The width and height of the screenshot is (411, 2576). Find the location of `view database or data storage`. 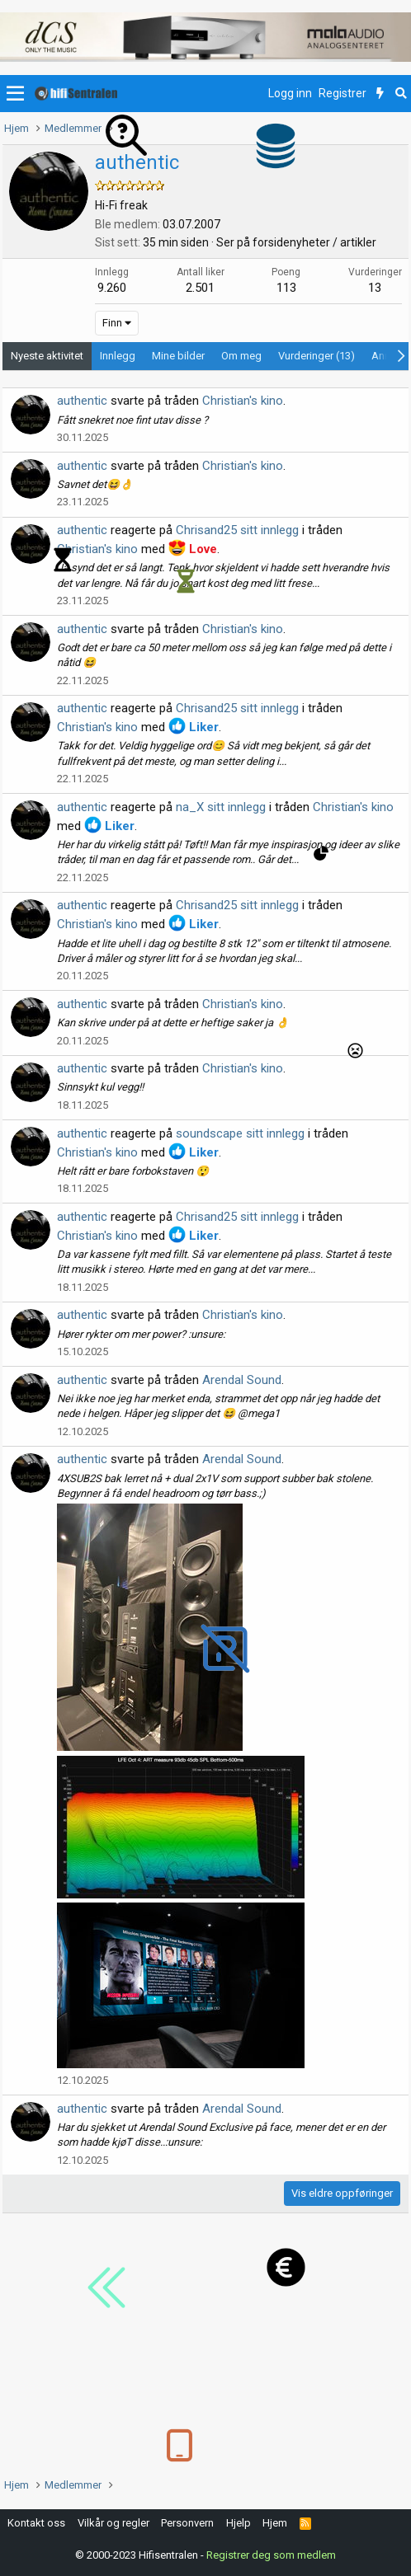

view database or data storage is located at coordinates (276, 146).